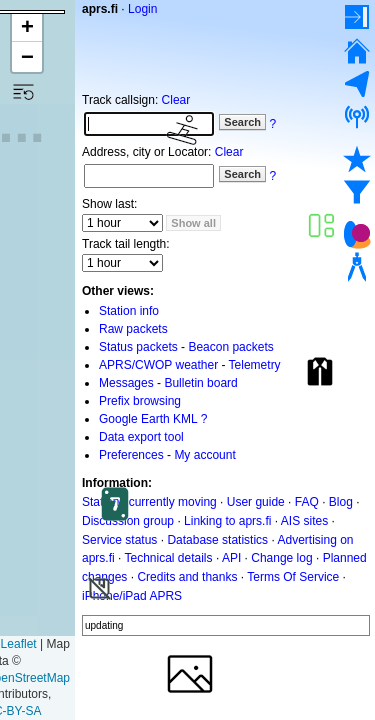 The width and height of the screenshot is (375, 720). I want to click on view image or photo, so click(190, 674).